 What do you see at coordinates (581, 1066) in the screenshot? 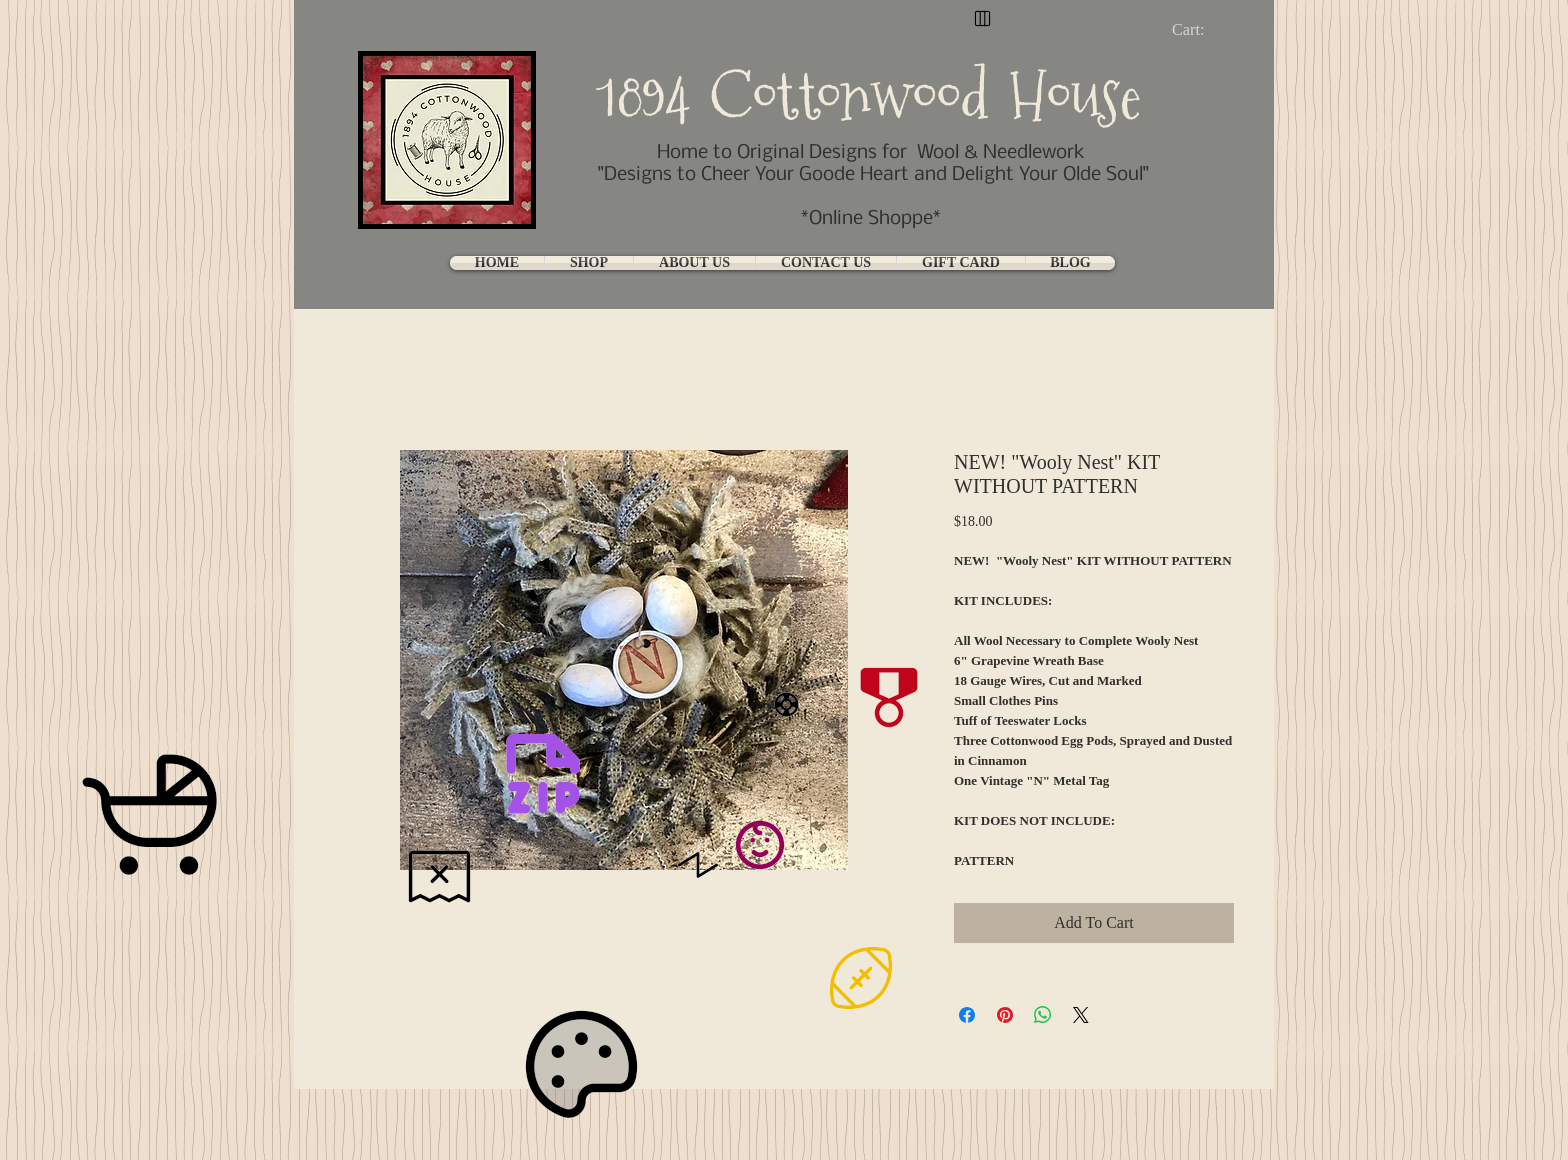
I see `customize theme or color settings` at bounding box center [581, 1066].